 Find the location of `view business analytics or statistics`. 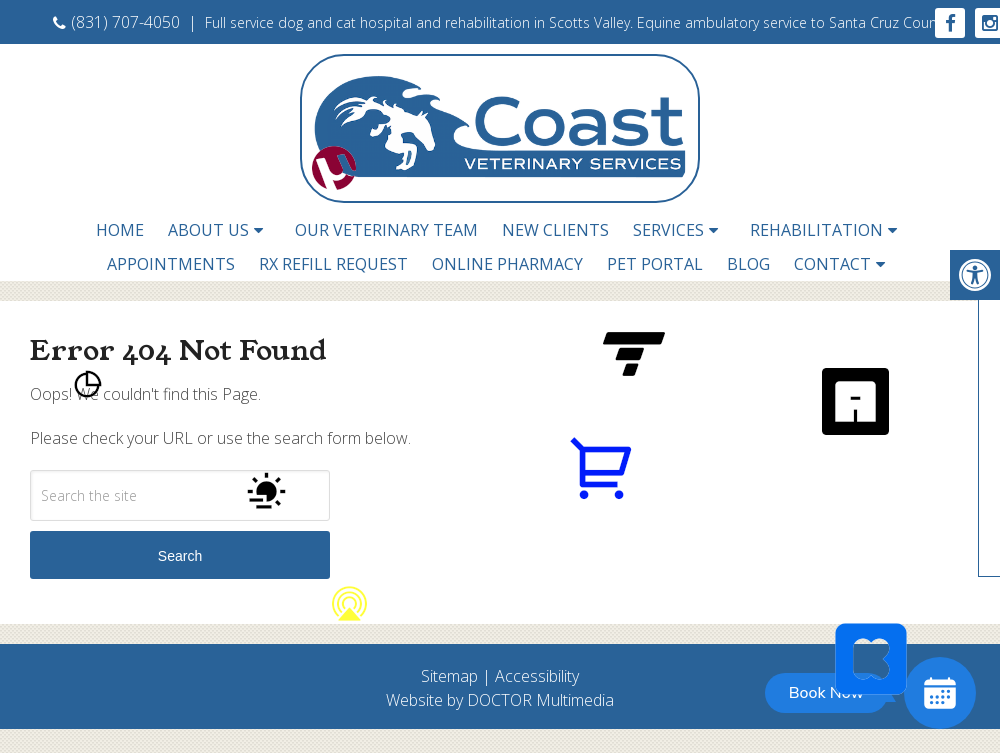

view business analytics or statistics is located at coordinates (87, 385).